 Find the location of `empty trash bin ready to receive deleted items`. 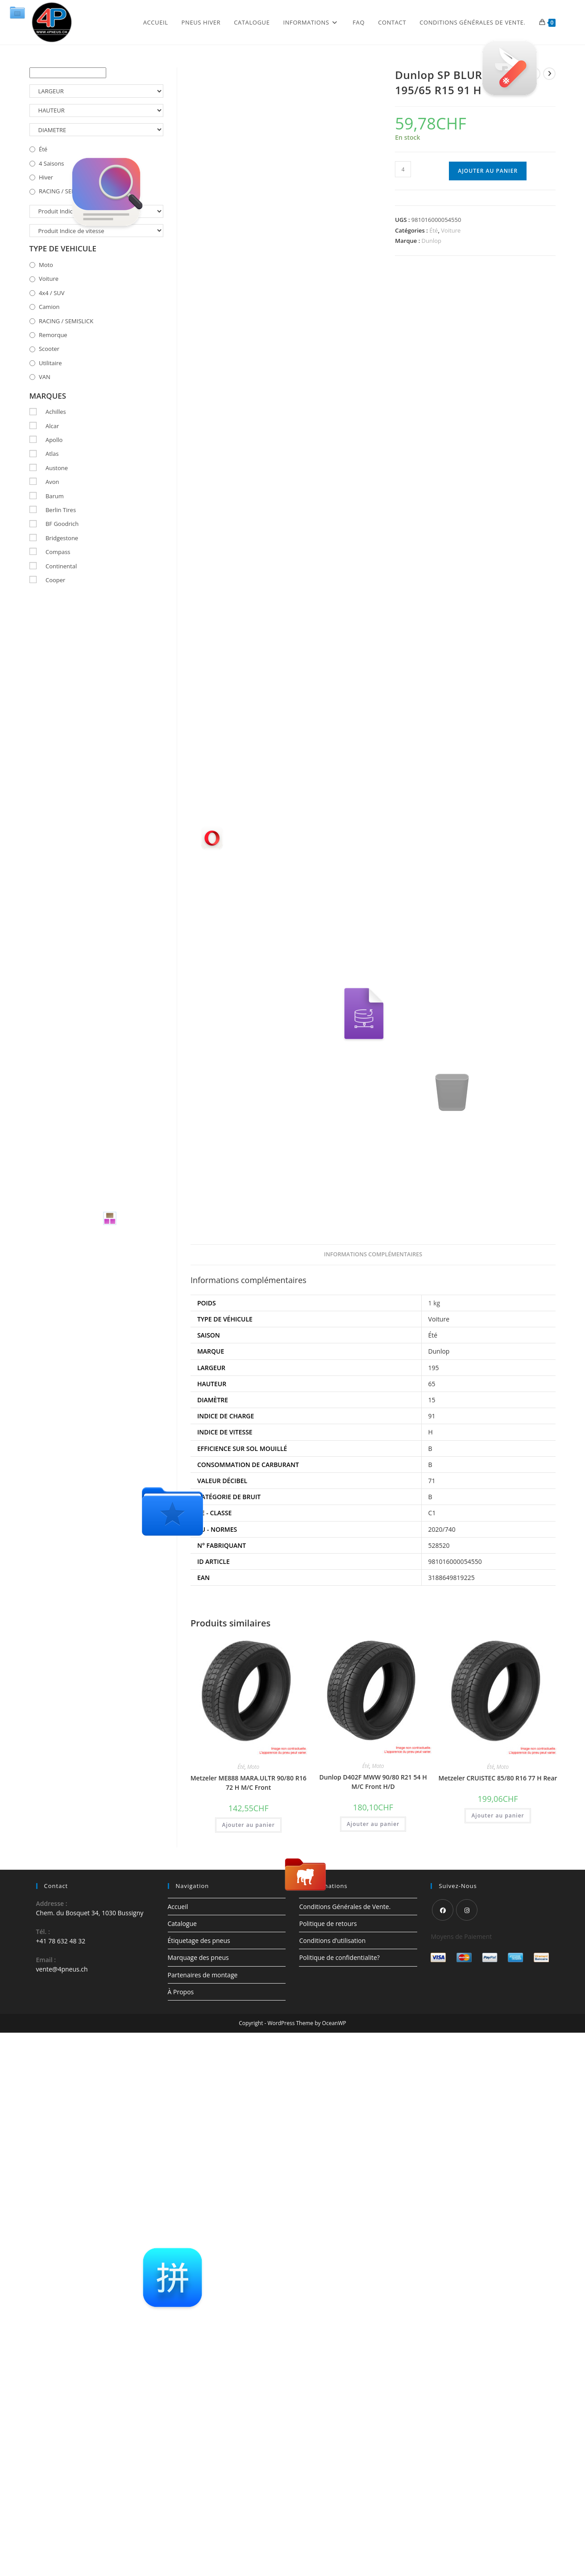

empty trash bin ready to receive deleted items is located at coordinates (452, 1092).